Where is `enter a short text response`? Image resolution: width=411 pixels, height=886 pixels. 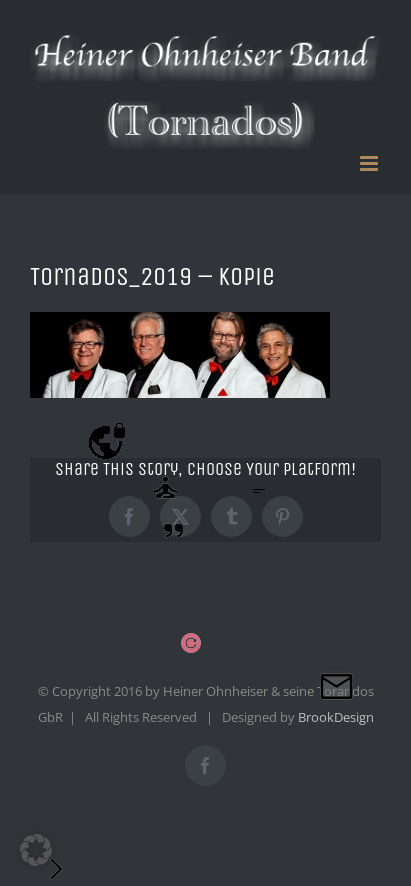 enter a short text response is located at coordinates (259, 491).